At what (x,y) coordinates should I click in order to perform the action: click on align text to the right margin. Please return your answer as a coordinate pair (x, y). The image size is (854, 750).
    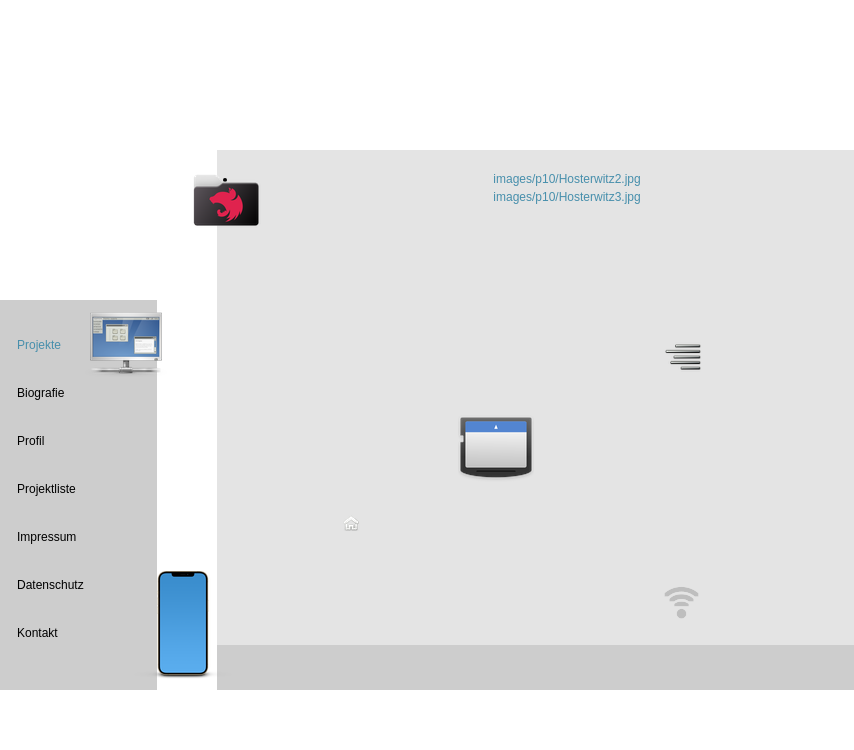
    Looking at the image, I should click on (683, 357).